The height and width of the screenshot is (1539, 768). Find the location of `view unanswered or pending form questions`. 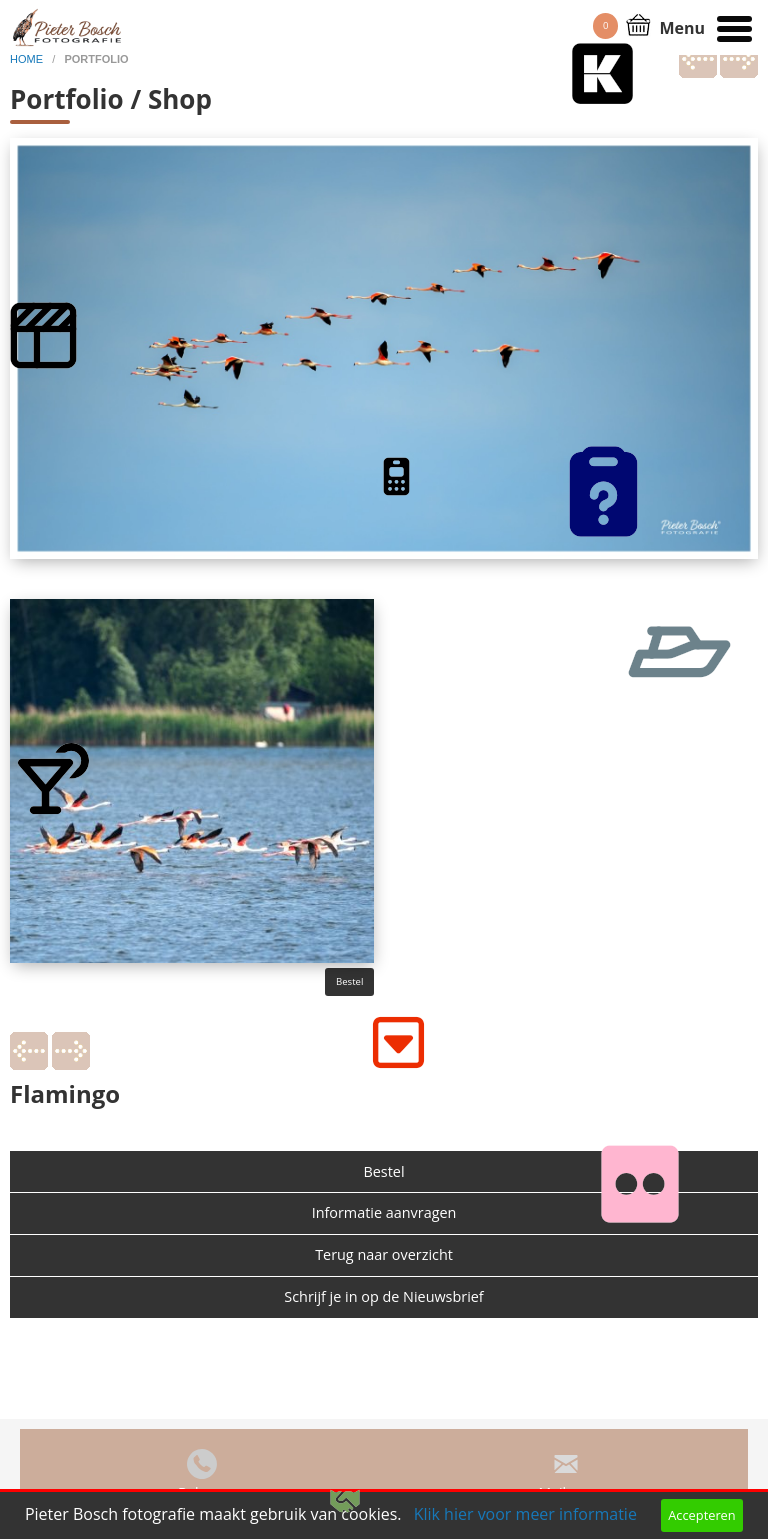

view unanswered or pending form questions is located at coordinates (603, 491).